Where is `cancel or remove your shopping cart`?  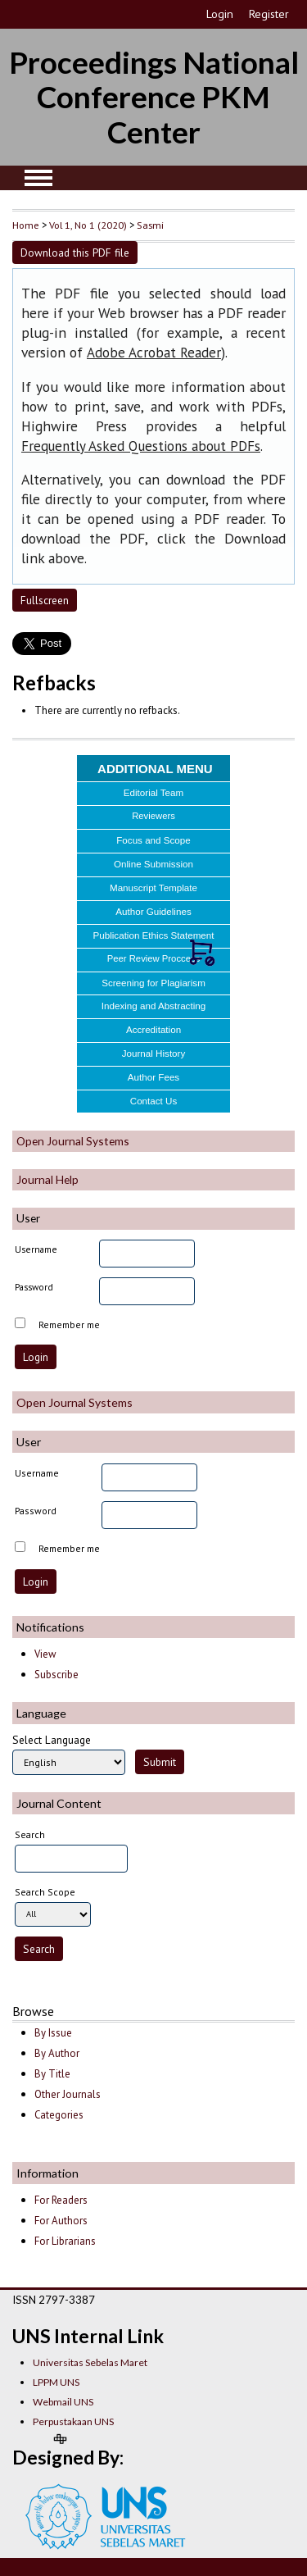 cancel or remove your shopping cart is located at coordinates (201, 952).